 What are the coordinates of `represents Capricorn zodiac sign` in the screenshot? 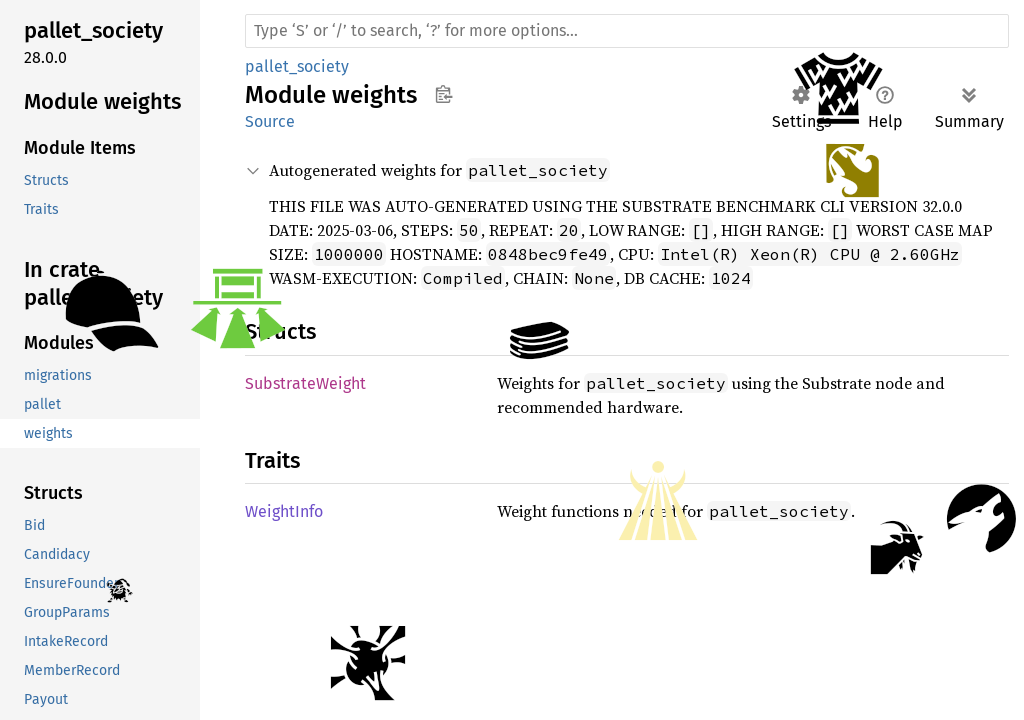 It's located at (898, 546).